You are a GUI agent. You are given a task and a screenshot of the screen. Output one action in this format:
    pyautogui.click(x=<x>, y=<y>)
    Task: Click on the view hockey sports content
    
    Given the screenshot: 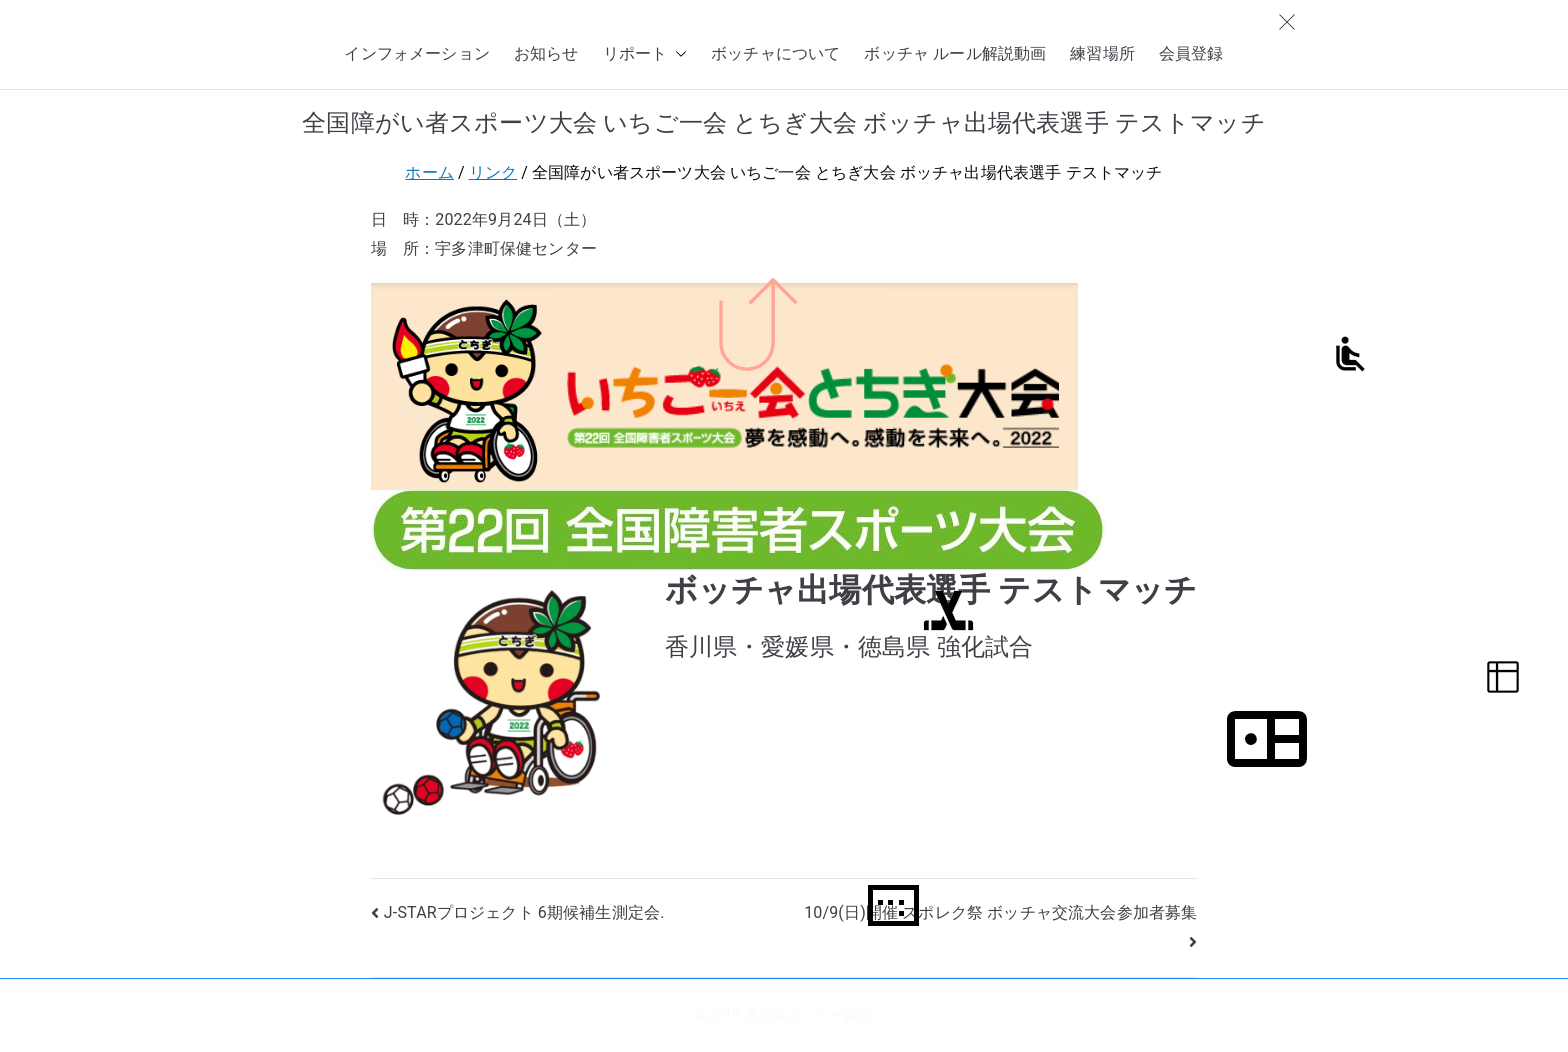 What is the action you would take?
    pyautogui.click(x=948, y=610)
    